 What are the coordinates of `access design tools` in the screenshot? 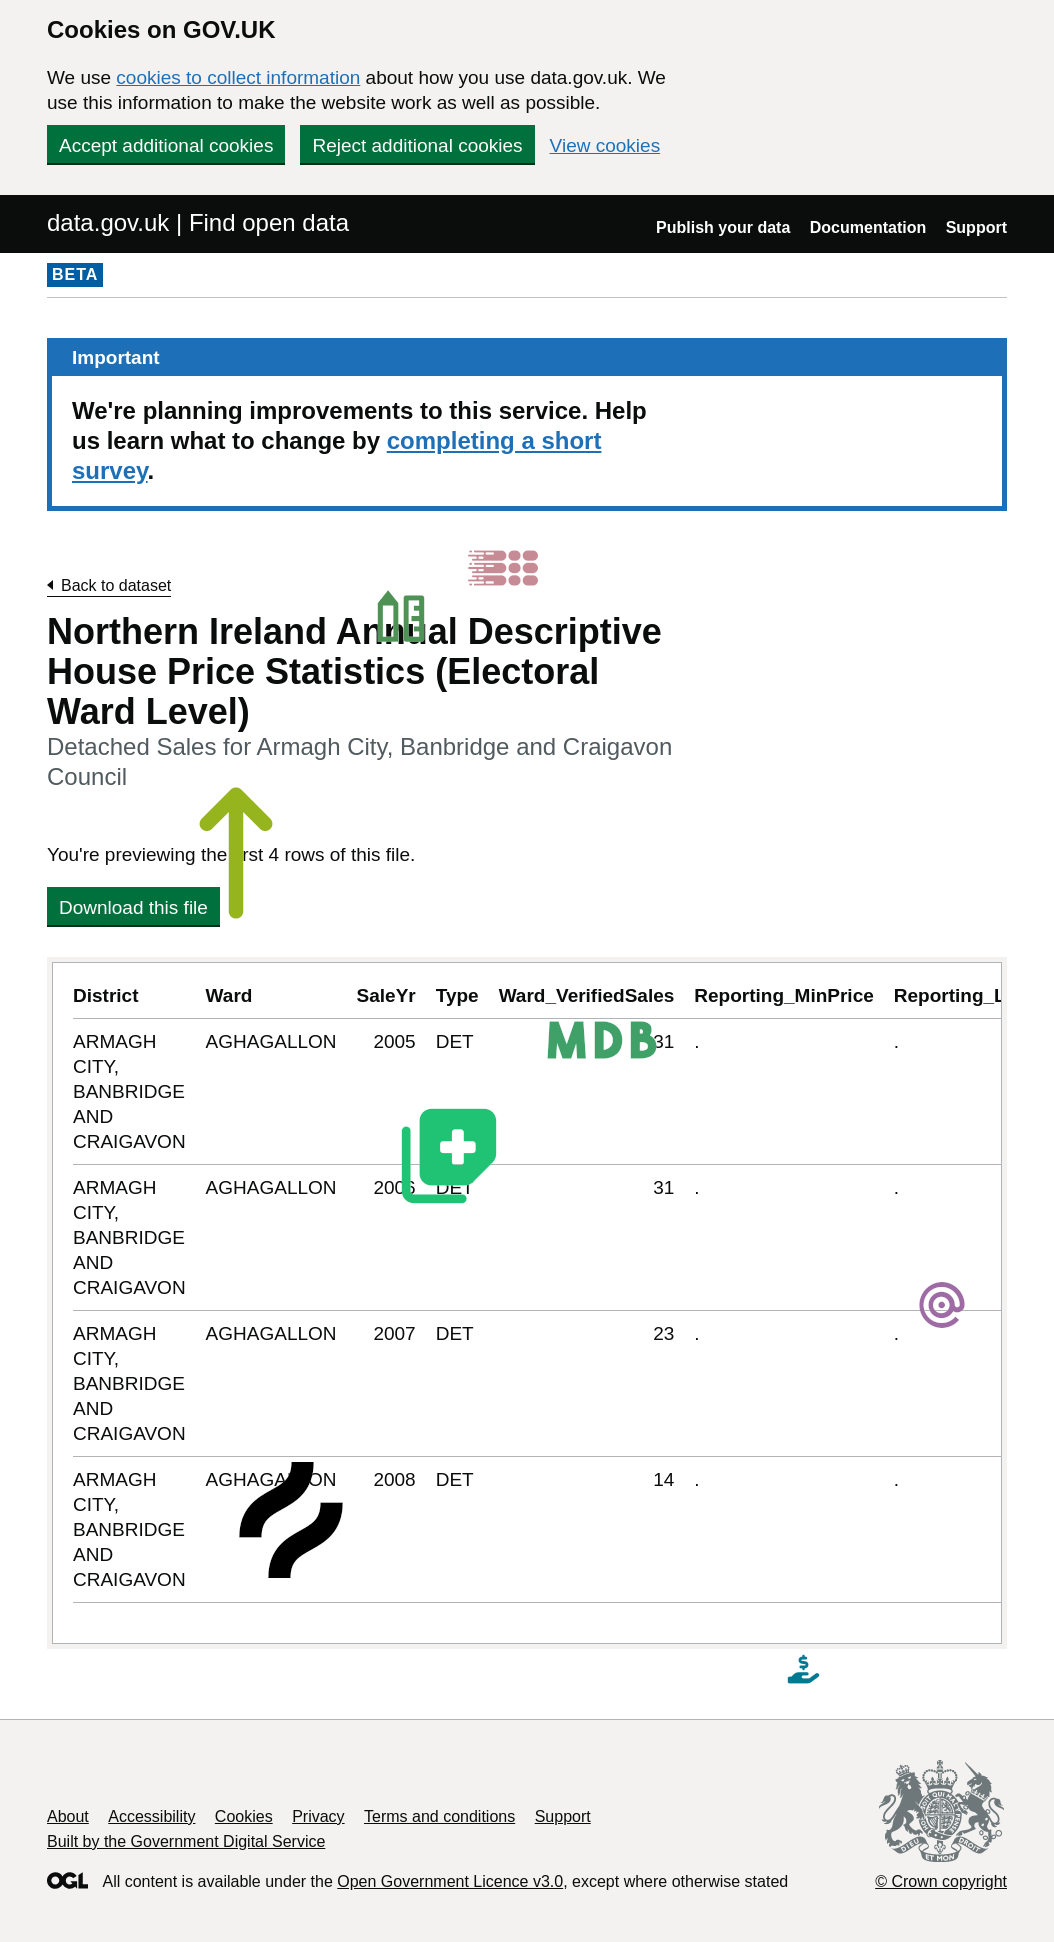 It's located at (401, 616).